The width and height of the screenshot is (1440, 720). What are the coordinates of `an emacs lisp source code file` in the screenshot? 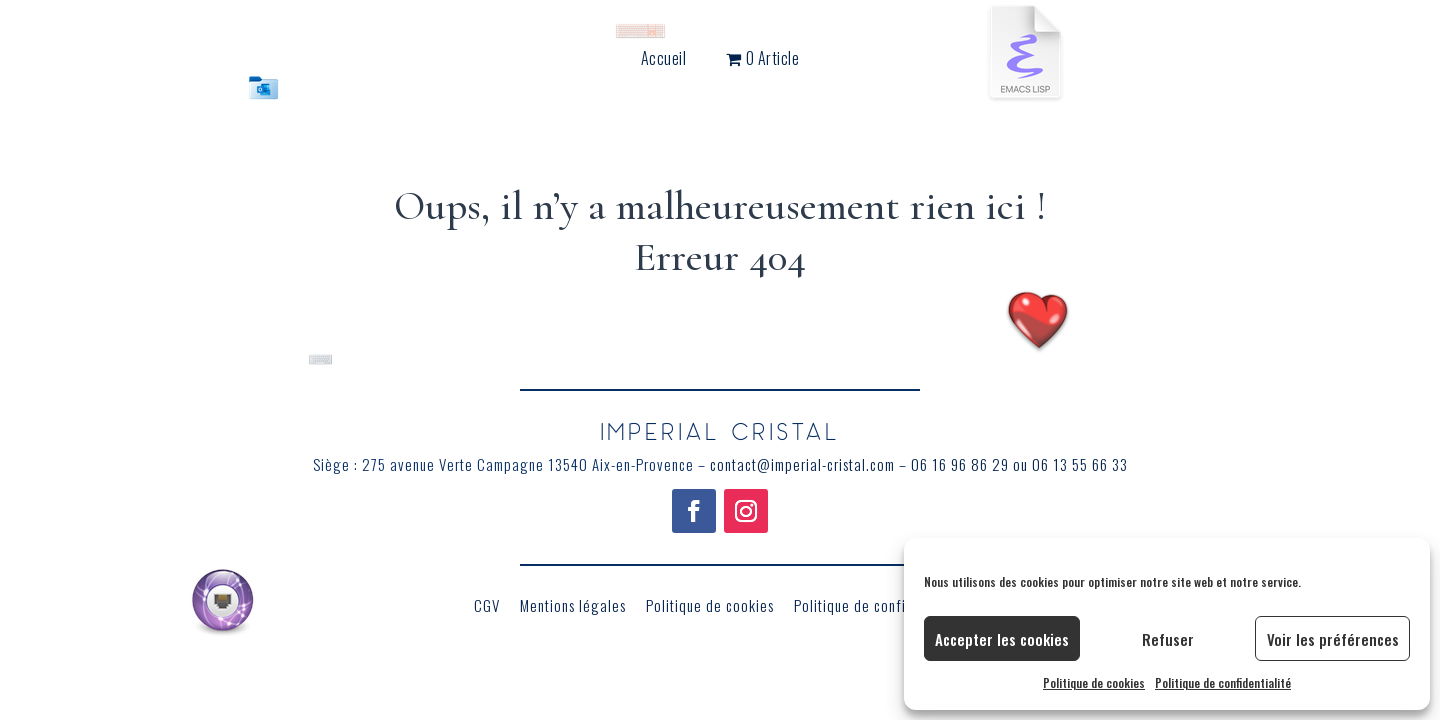 It's located at (1025, 53).